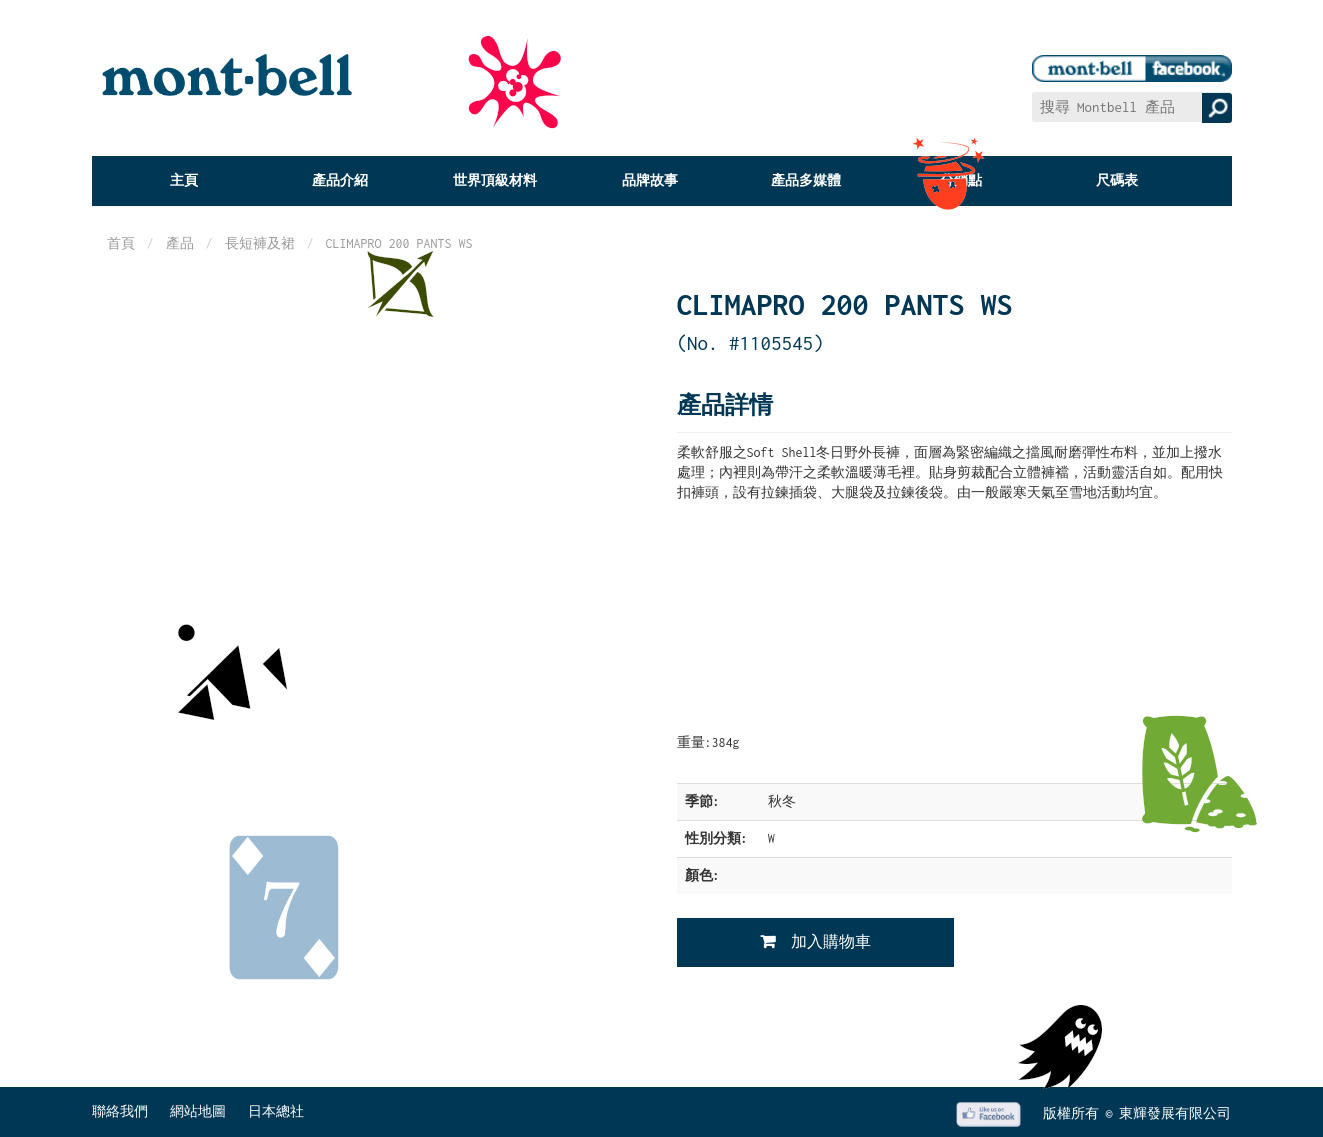 This screenshot has width=1323, height=1137. What do you see at coordinates (1060, 1047) in the screenshot?
I see `toggle ghost mode or invisible status` at bounding box center [1060, 1047].